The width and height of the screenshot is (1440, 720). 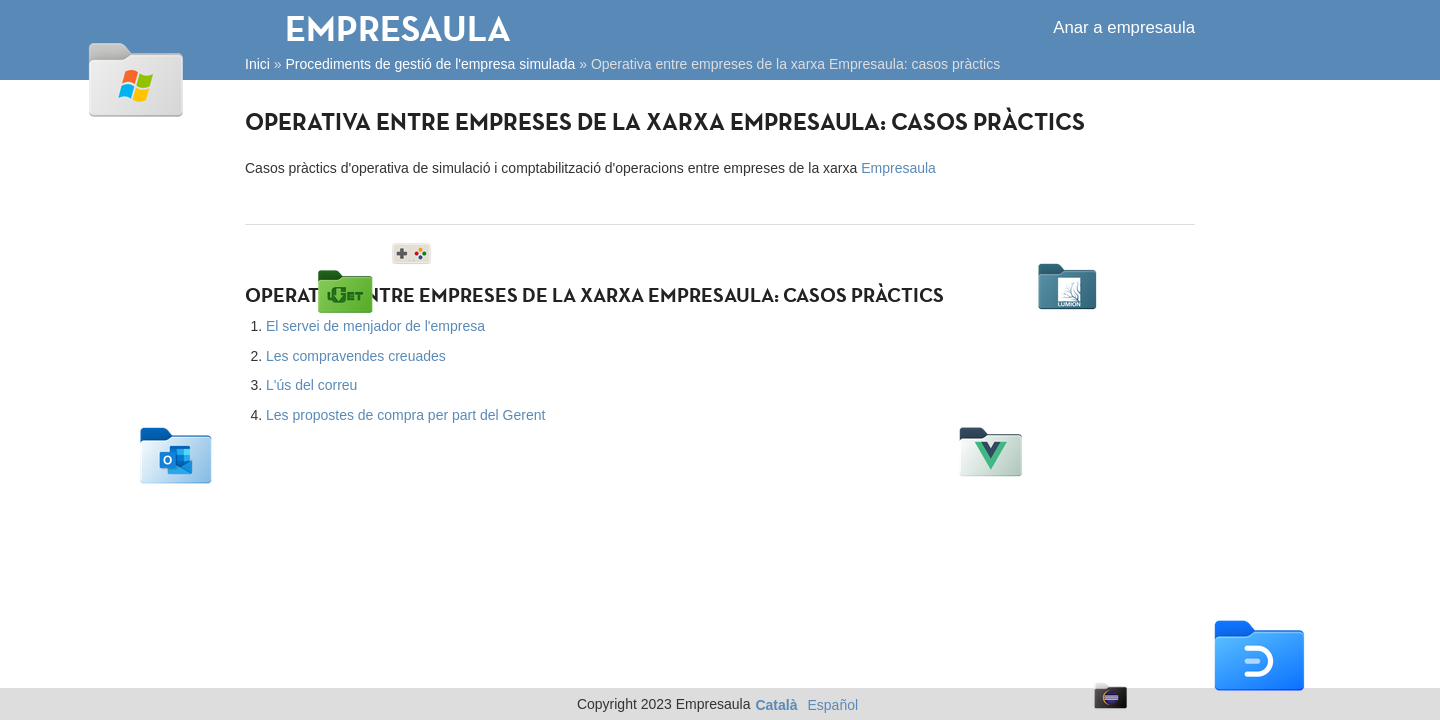 I want to click on open lumion project files folder, so click(x=1067, y=288).